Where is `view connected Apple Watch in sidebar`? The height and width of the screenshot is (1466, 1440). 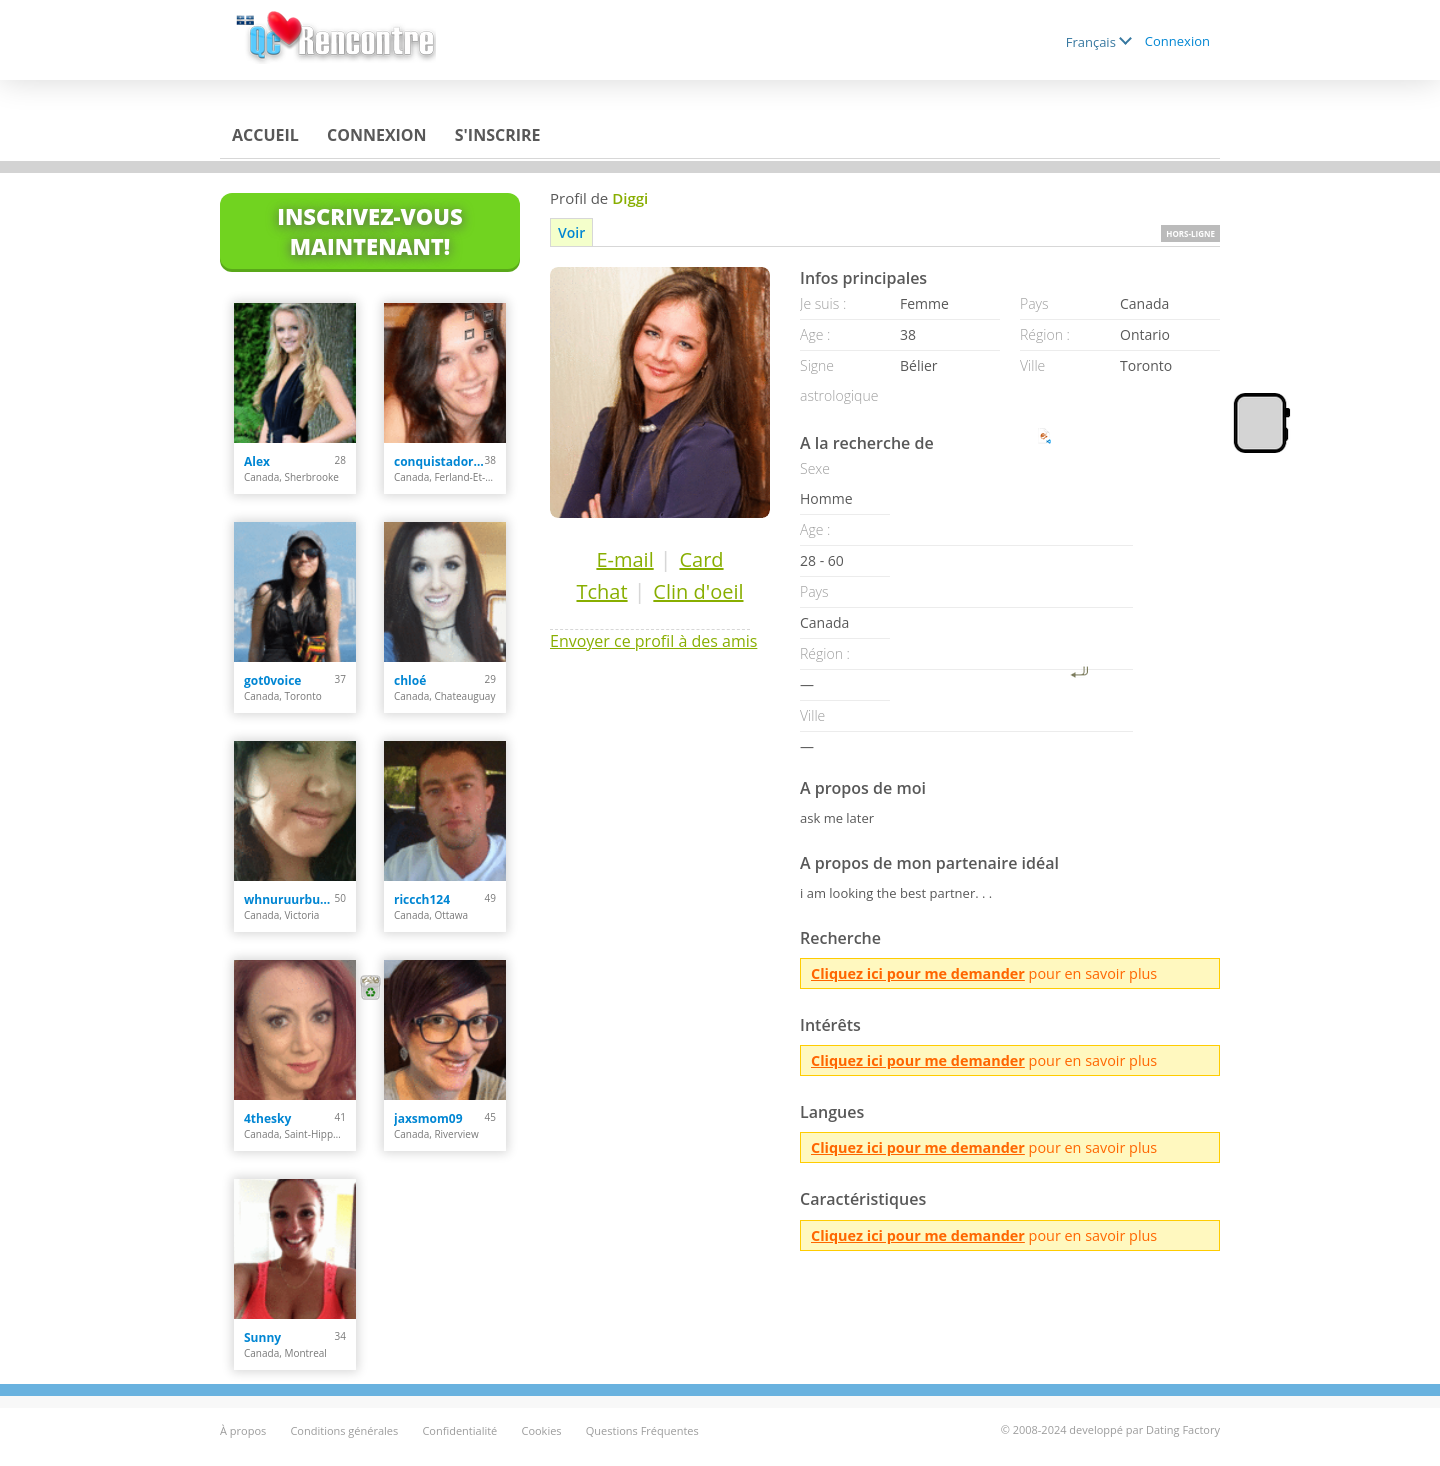 view connected Apple Watch in sidebar is located at coordinates (1261, 423).